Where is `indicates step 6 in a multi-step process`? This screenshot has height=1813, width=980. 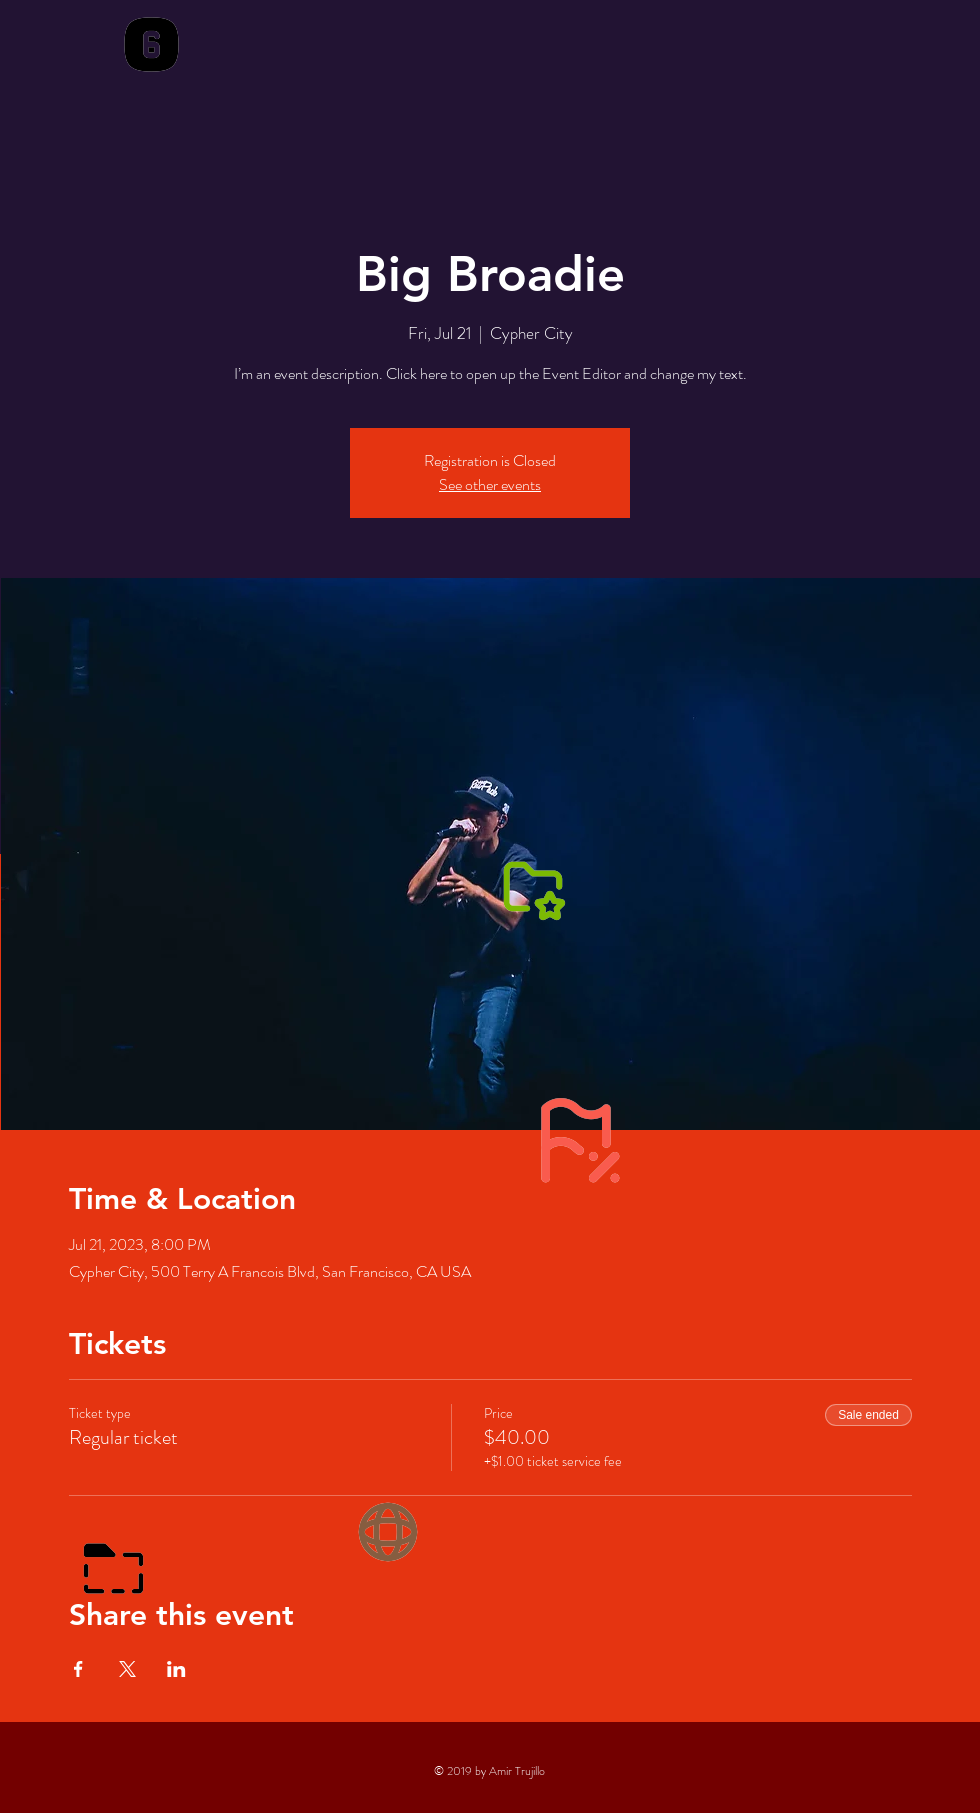 indicates step 6 in a multi-step process is located at coordinates (151, 44).